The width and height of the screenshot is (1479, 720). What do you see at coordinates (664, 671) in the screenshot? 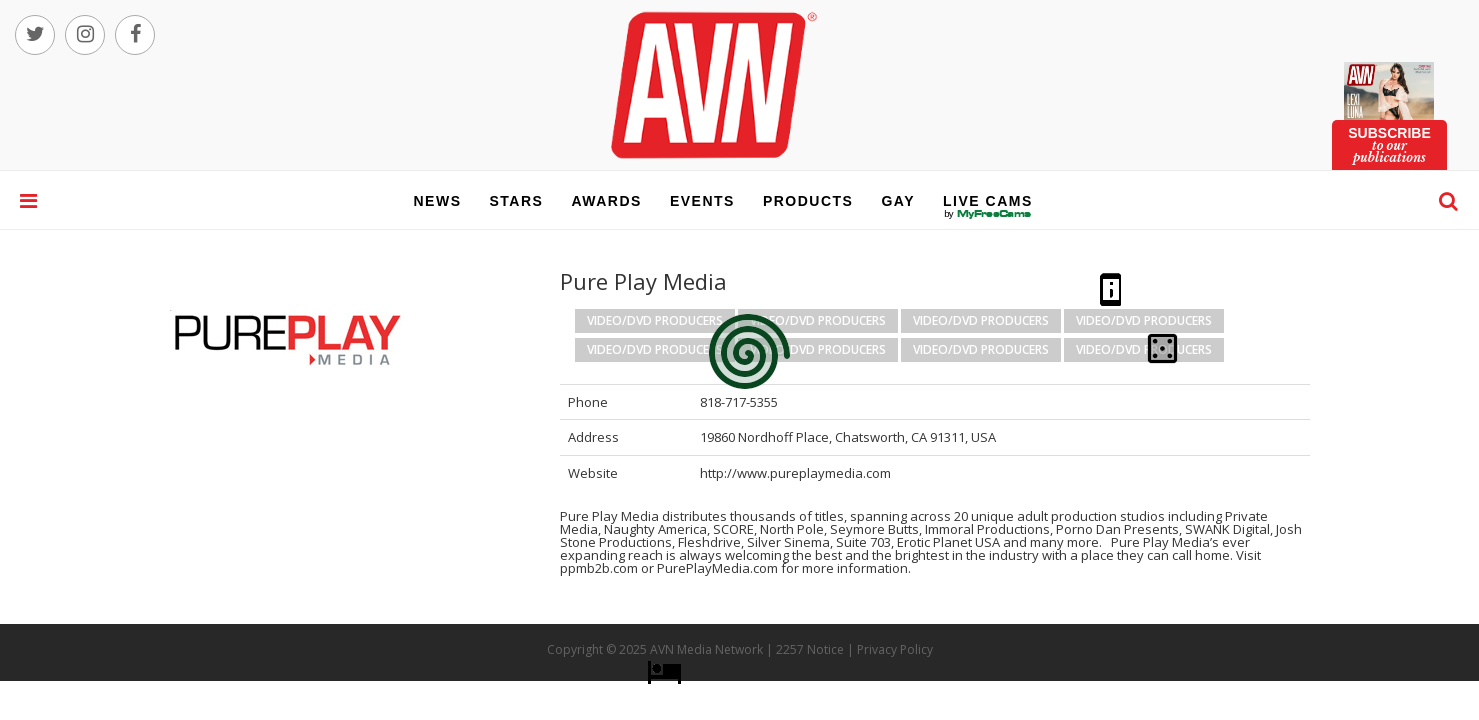
I see `find nearby hotels or accommodations` at bounding box center [664, 671].